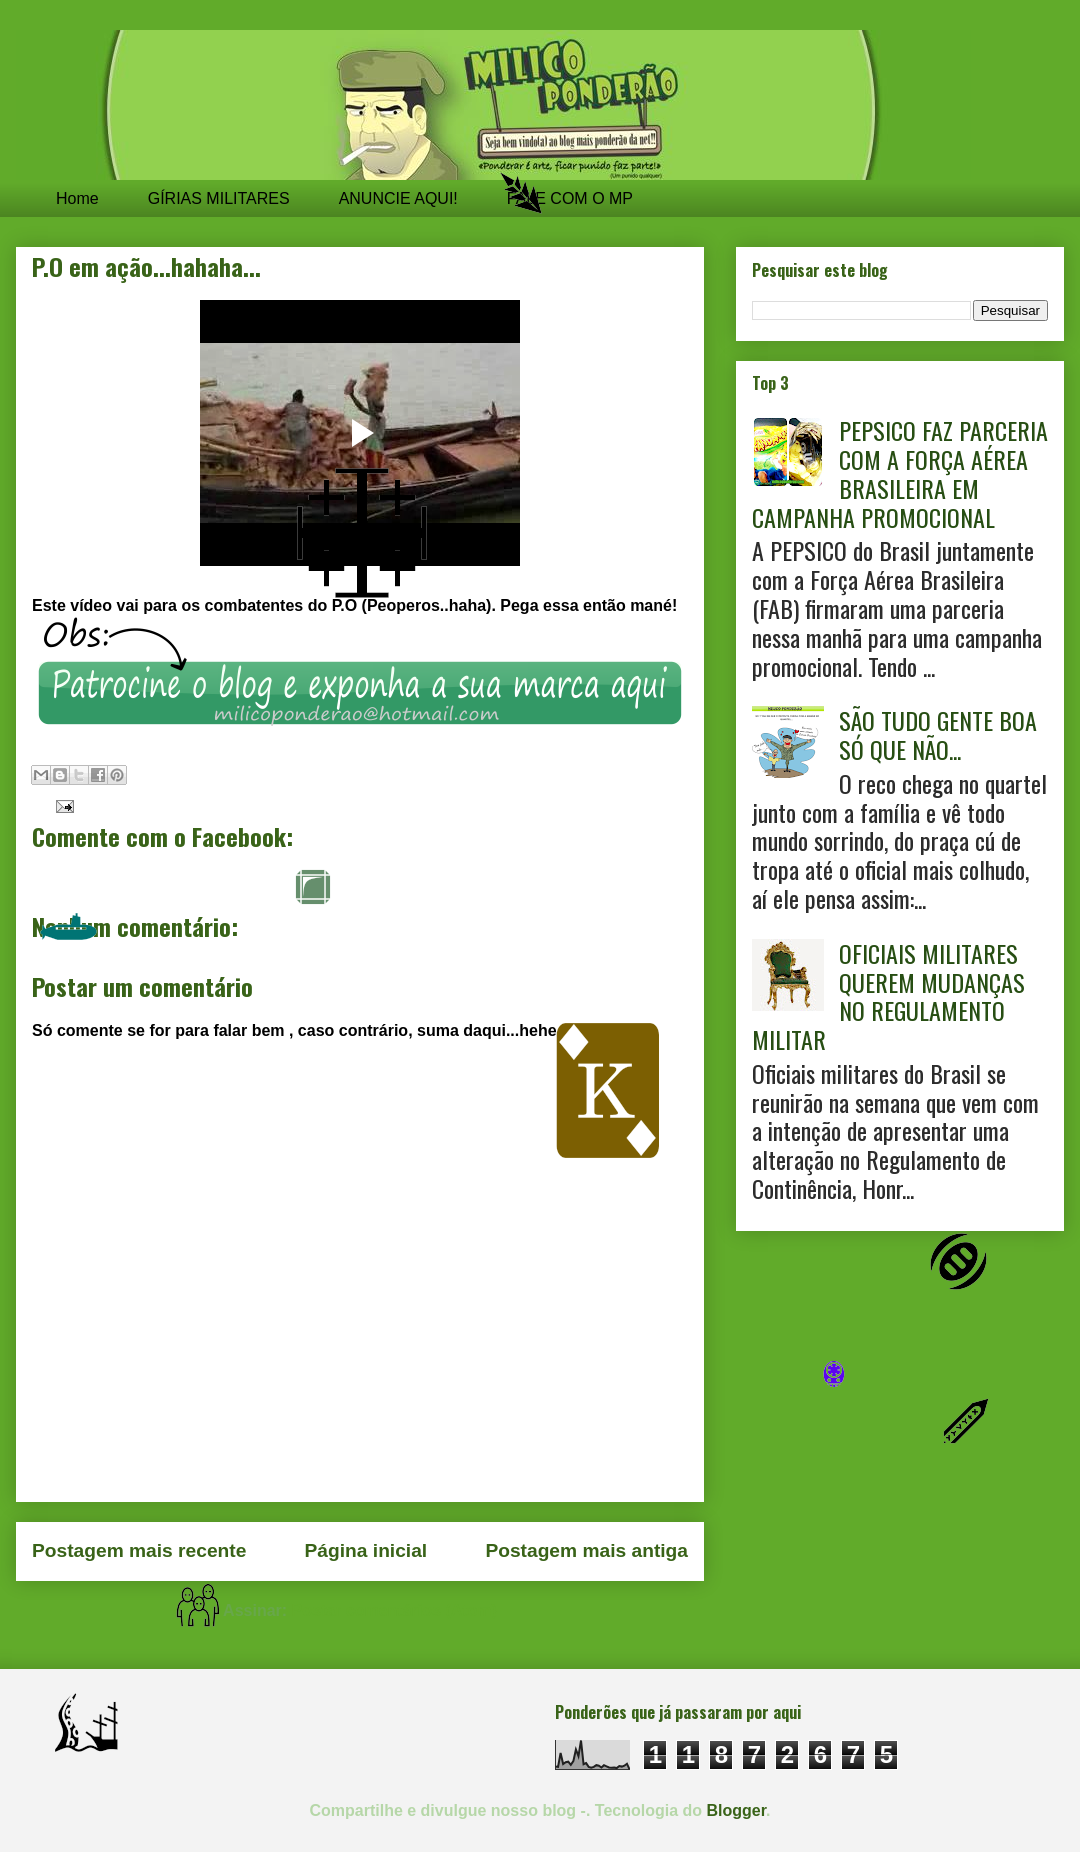 The width and height of the screenshot is (1080, 1852). Describe the element at coordinates (68, 926) in the screenshot. I see `navigate to submarine or underwater vessel section` at that location.